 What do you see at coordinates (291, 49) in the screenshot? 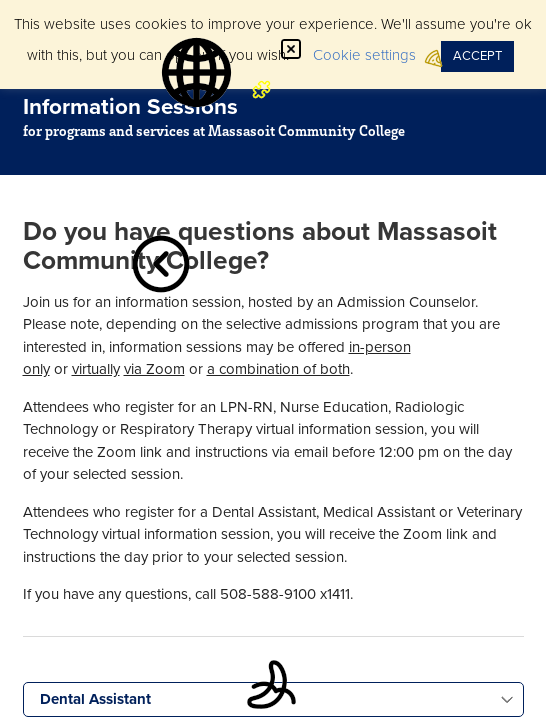
I see `close or dismiss a dialog box` at bounding box center [291, 49].